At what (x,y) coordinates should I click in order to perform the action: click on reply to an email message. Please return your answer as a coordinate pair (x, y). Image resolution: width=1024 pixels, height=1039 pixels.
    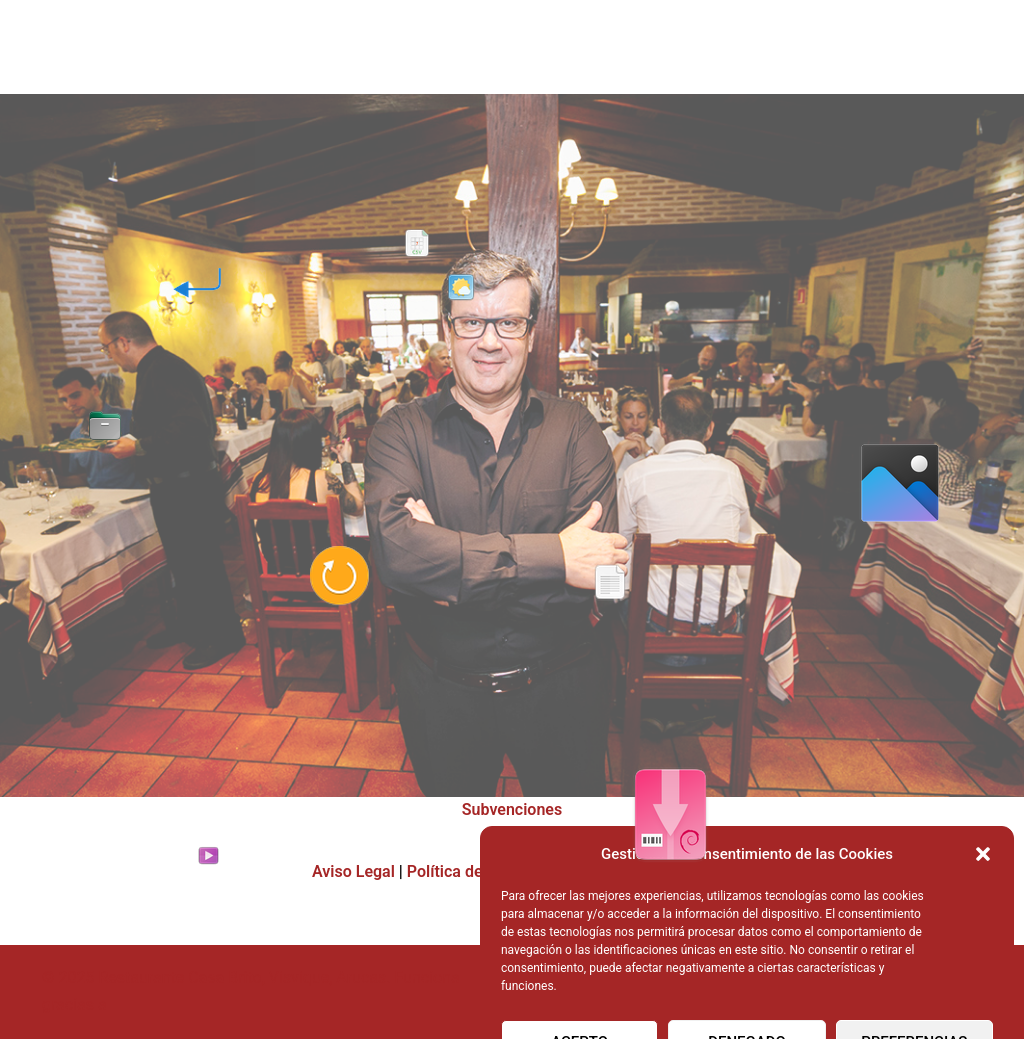
    Looking at the image, I should click on (196, 282).